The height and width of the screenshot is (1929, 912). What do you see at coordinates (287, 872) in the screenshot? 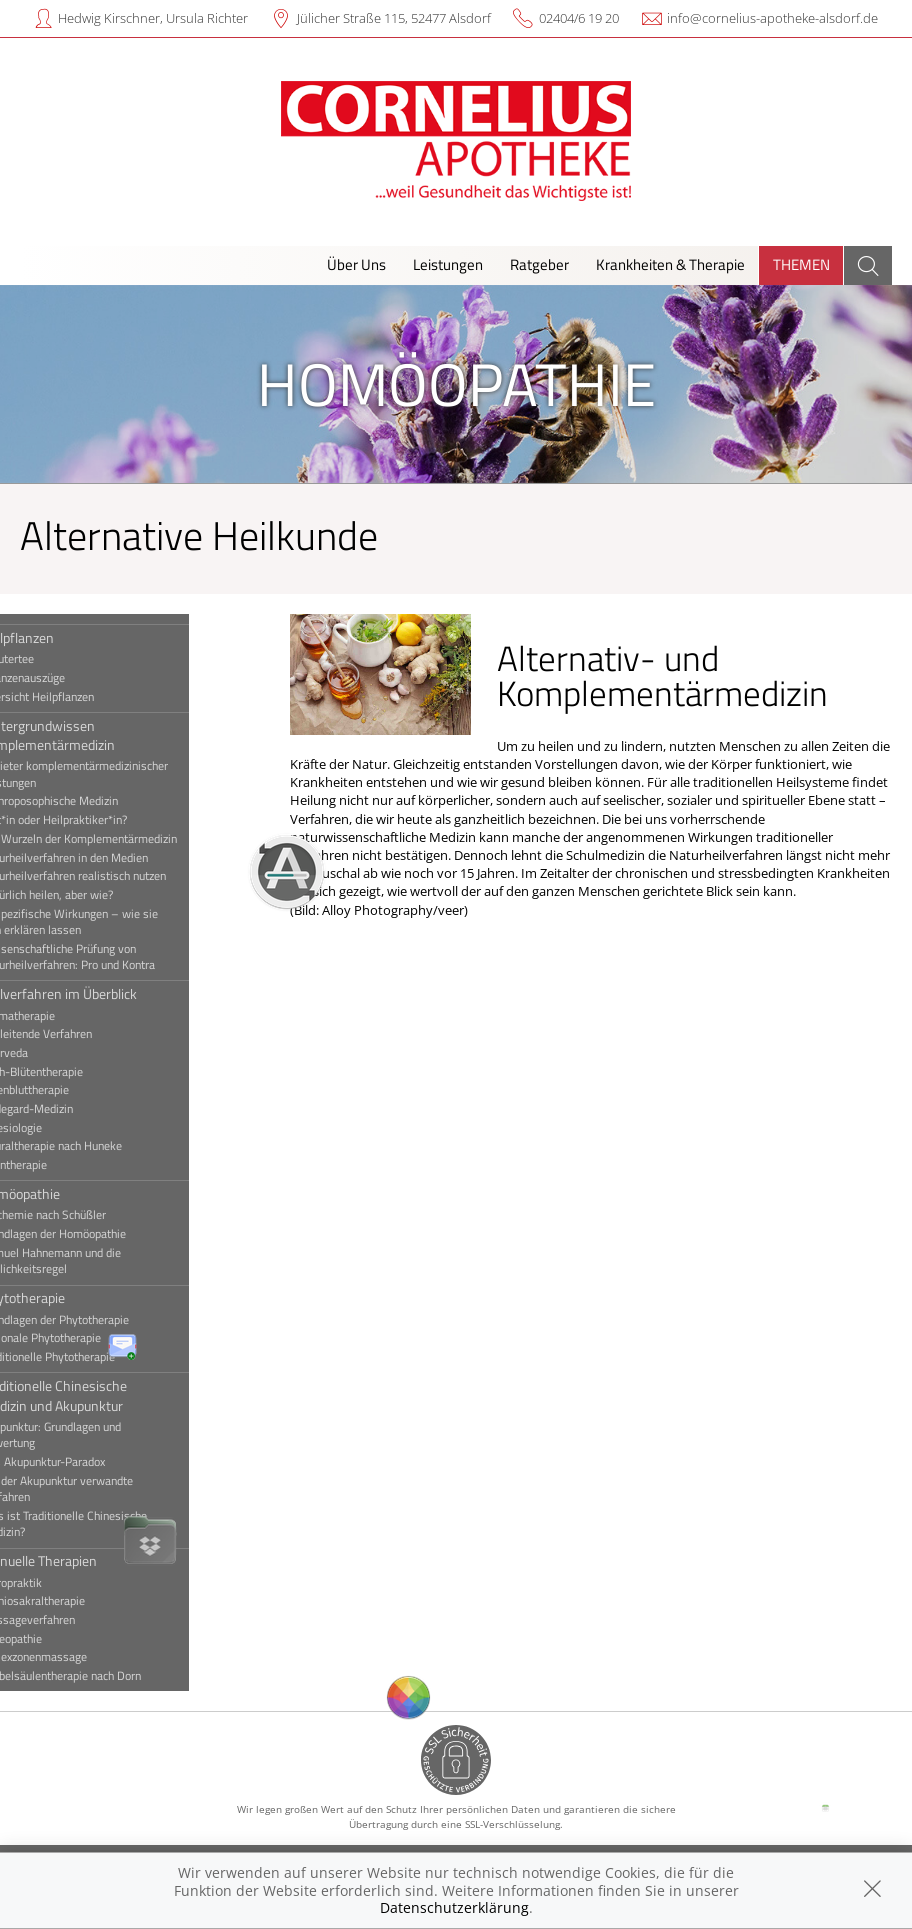
I see `open the software update manager` at bounding box center [287, 872].